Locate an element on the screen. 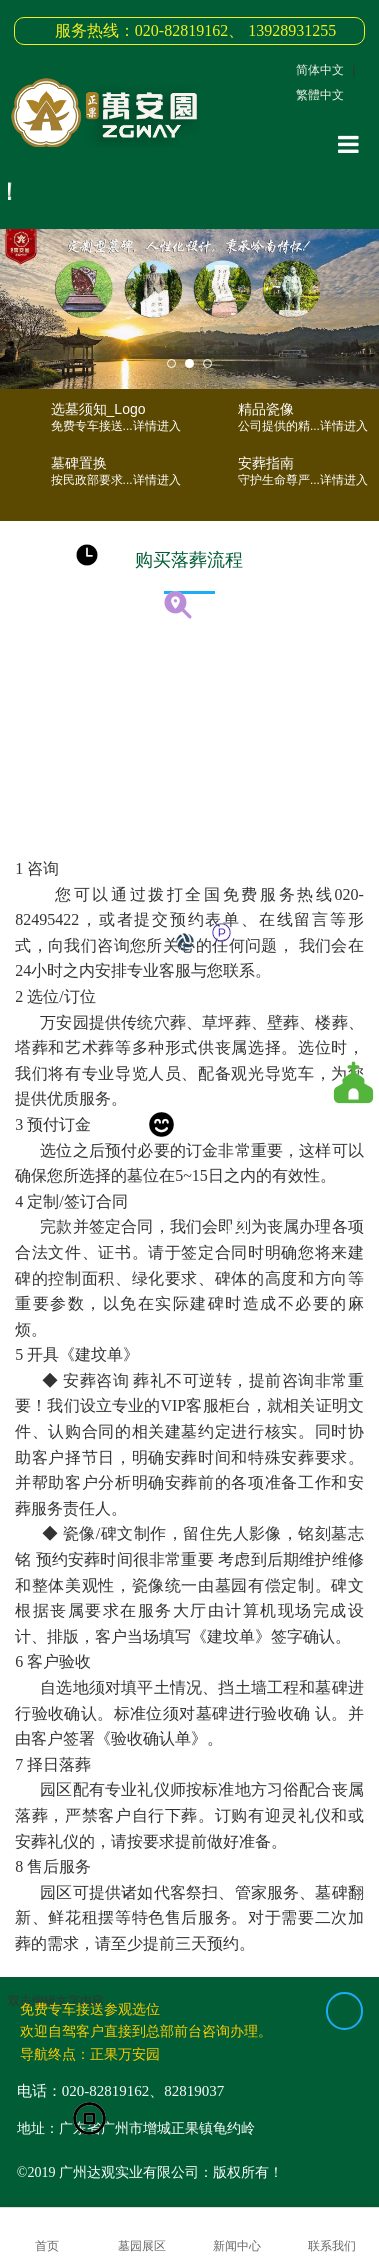  volleyball sports category or activity is located at coordinates (185, 942).